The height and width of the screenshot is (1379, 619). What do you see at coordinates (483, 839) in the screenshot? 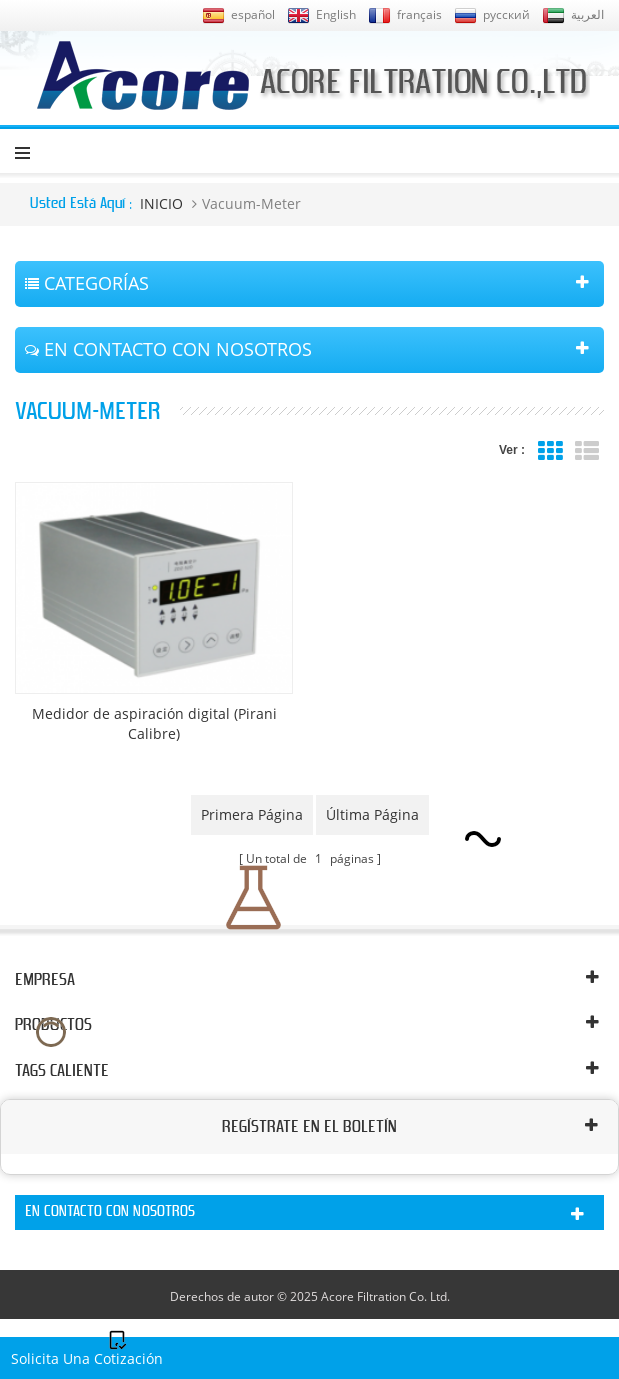
I see `indicates approximate or similar value` at bounding box center [483, 839].